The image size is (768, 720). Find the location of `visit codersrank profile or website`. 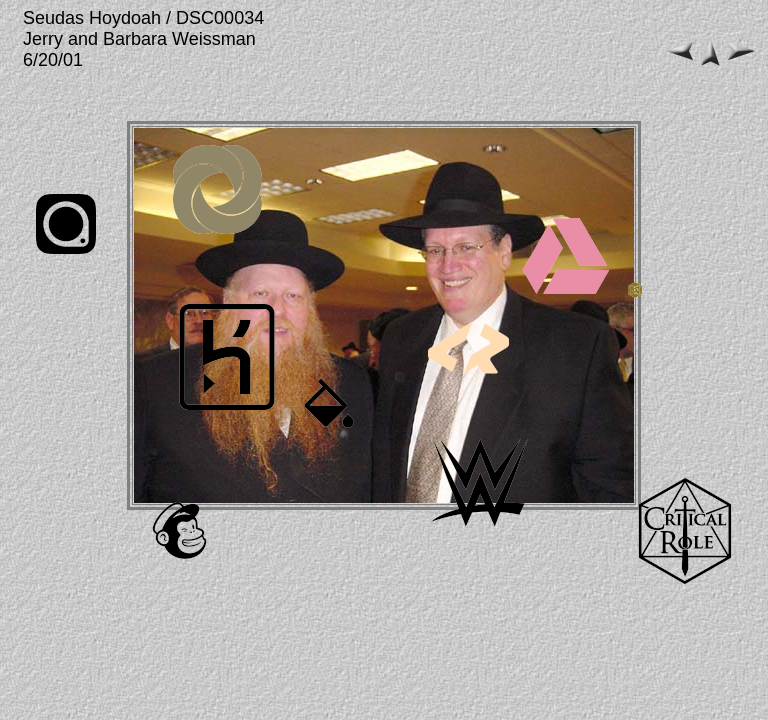

visit codersrank profile or website is located at coordinates (468, 347).